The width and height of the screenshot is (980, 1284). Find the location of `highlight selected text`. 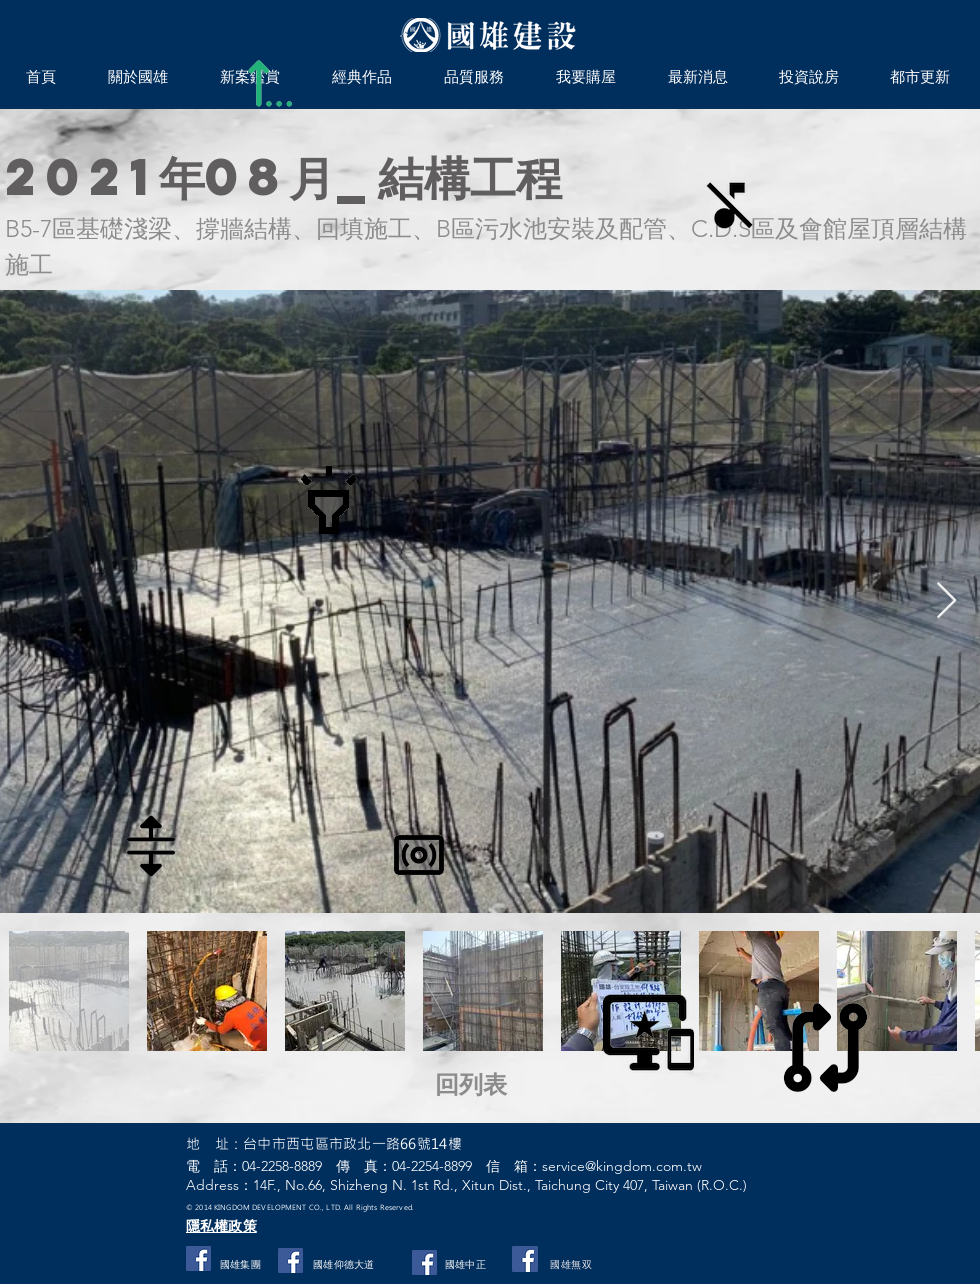

highlight selected text is located at coordinates (329, 500).